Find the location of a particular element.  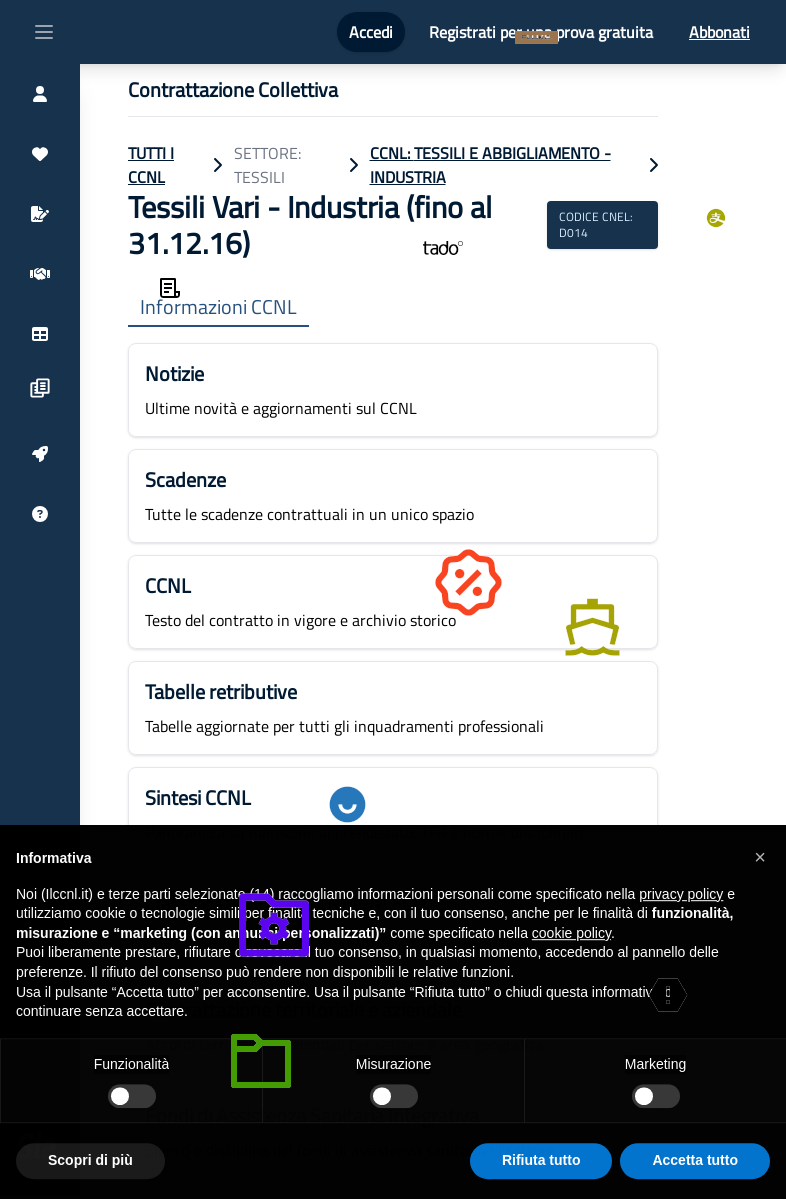

tado° smart home app logo is located at coordinates (443, 248).